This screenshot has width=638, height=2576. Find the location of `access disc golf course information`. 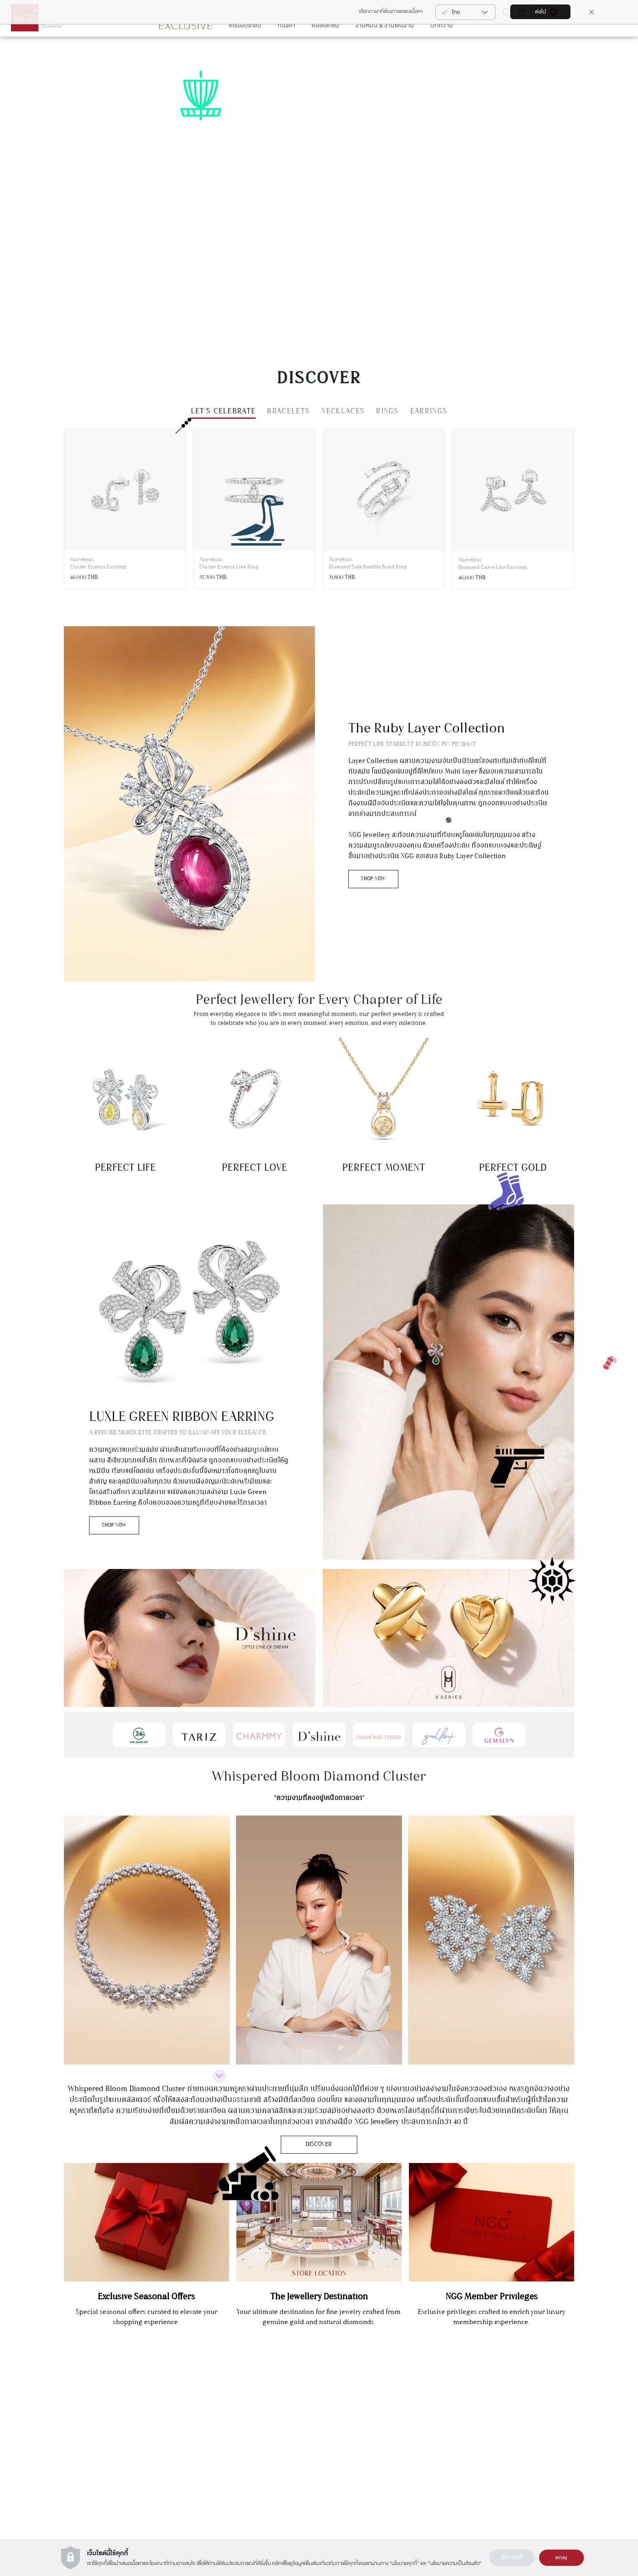

access disc golf course information is located at coordinates (201, 95).